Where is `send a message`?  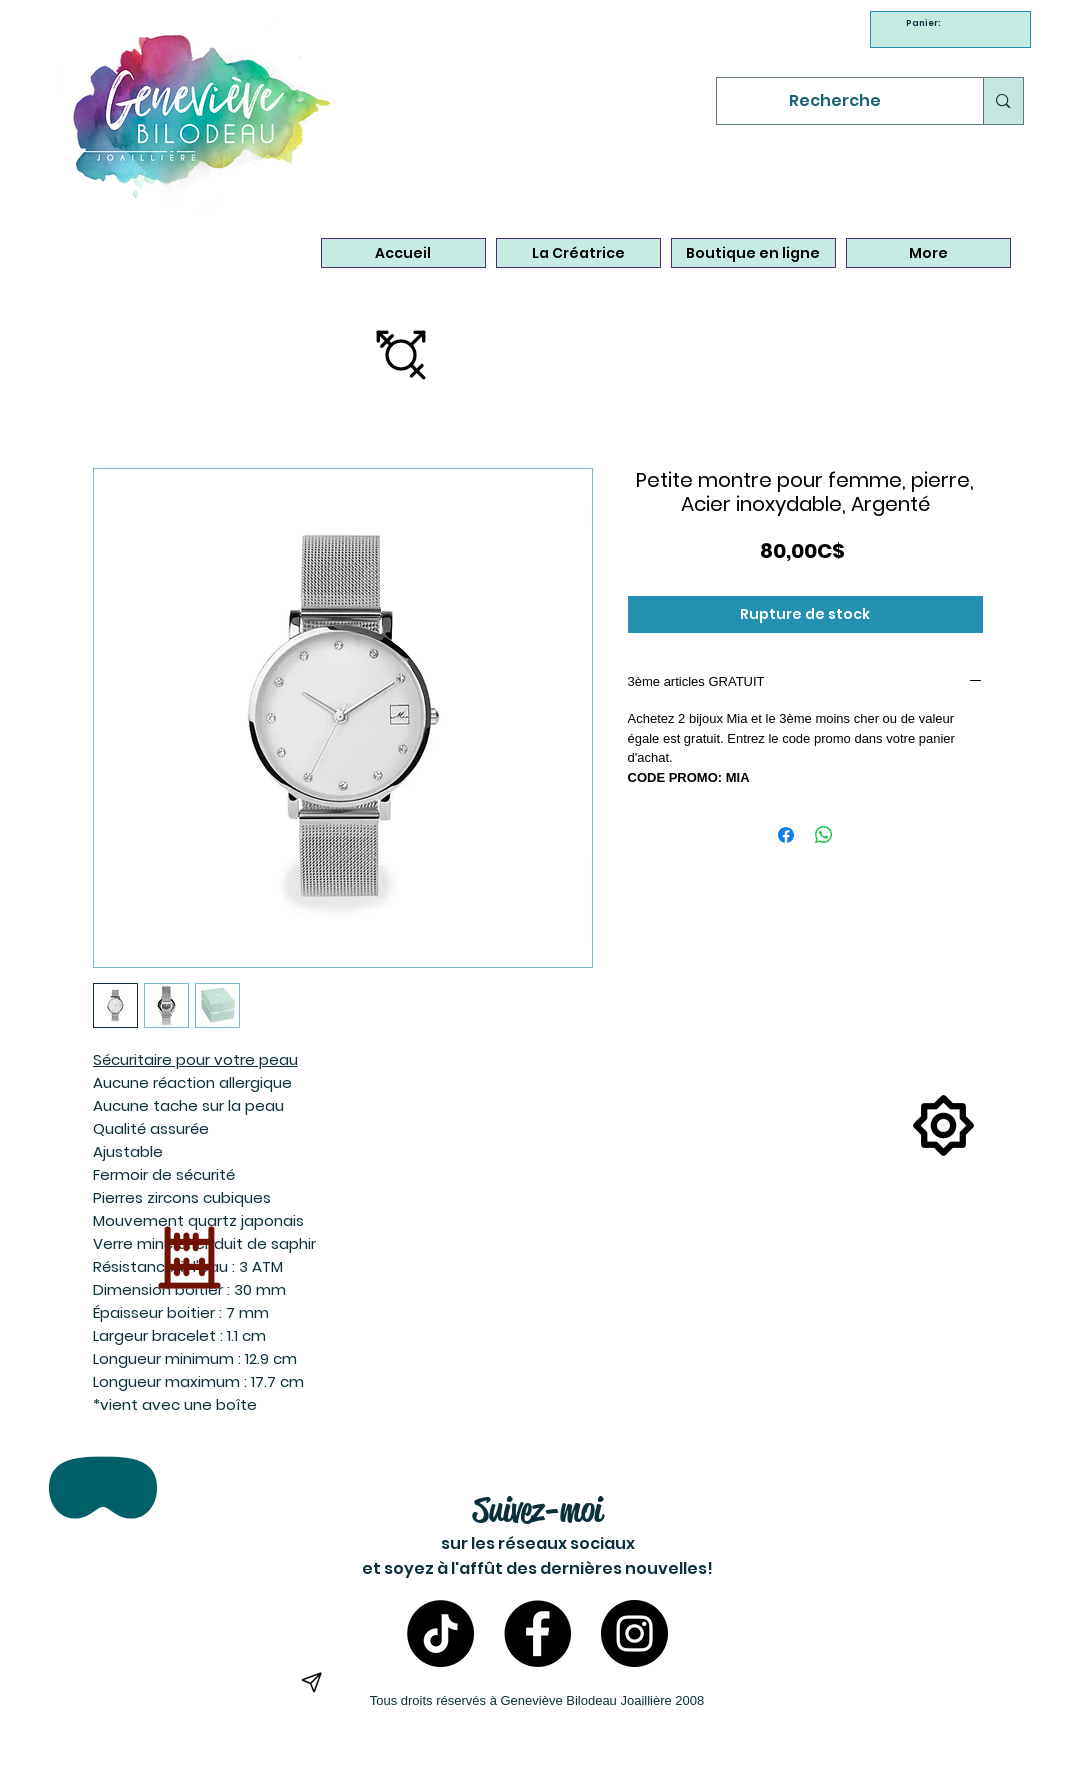
send a message is located at coordinates (311, 1682).